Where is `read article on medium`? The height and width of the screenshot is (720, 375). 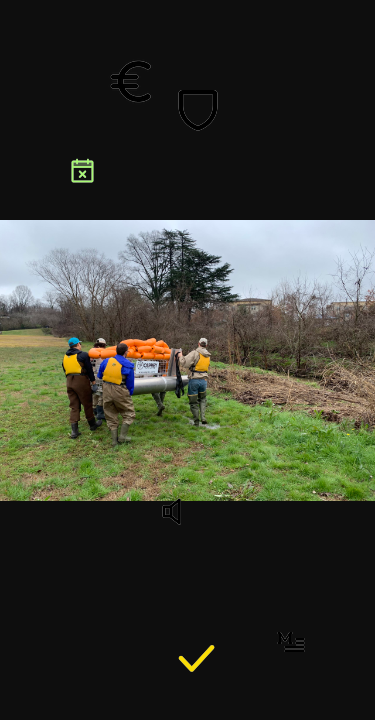
read article on medium is located at coordinates (291, 642).